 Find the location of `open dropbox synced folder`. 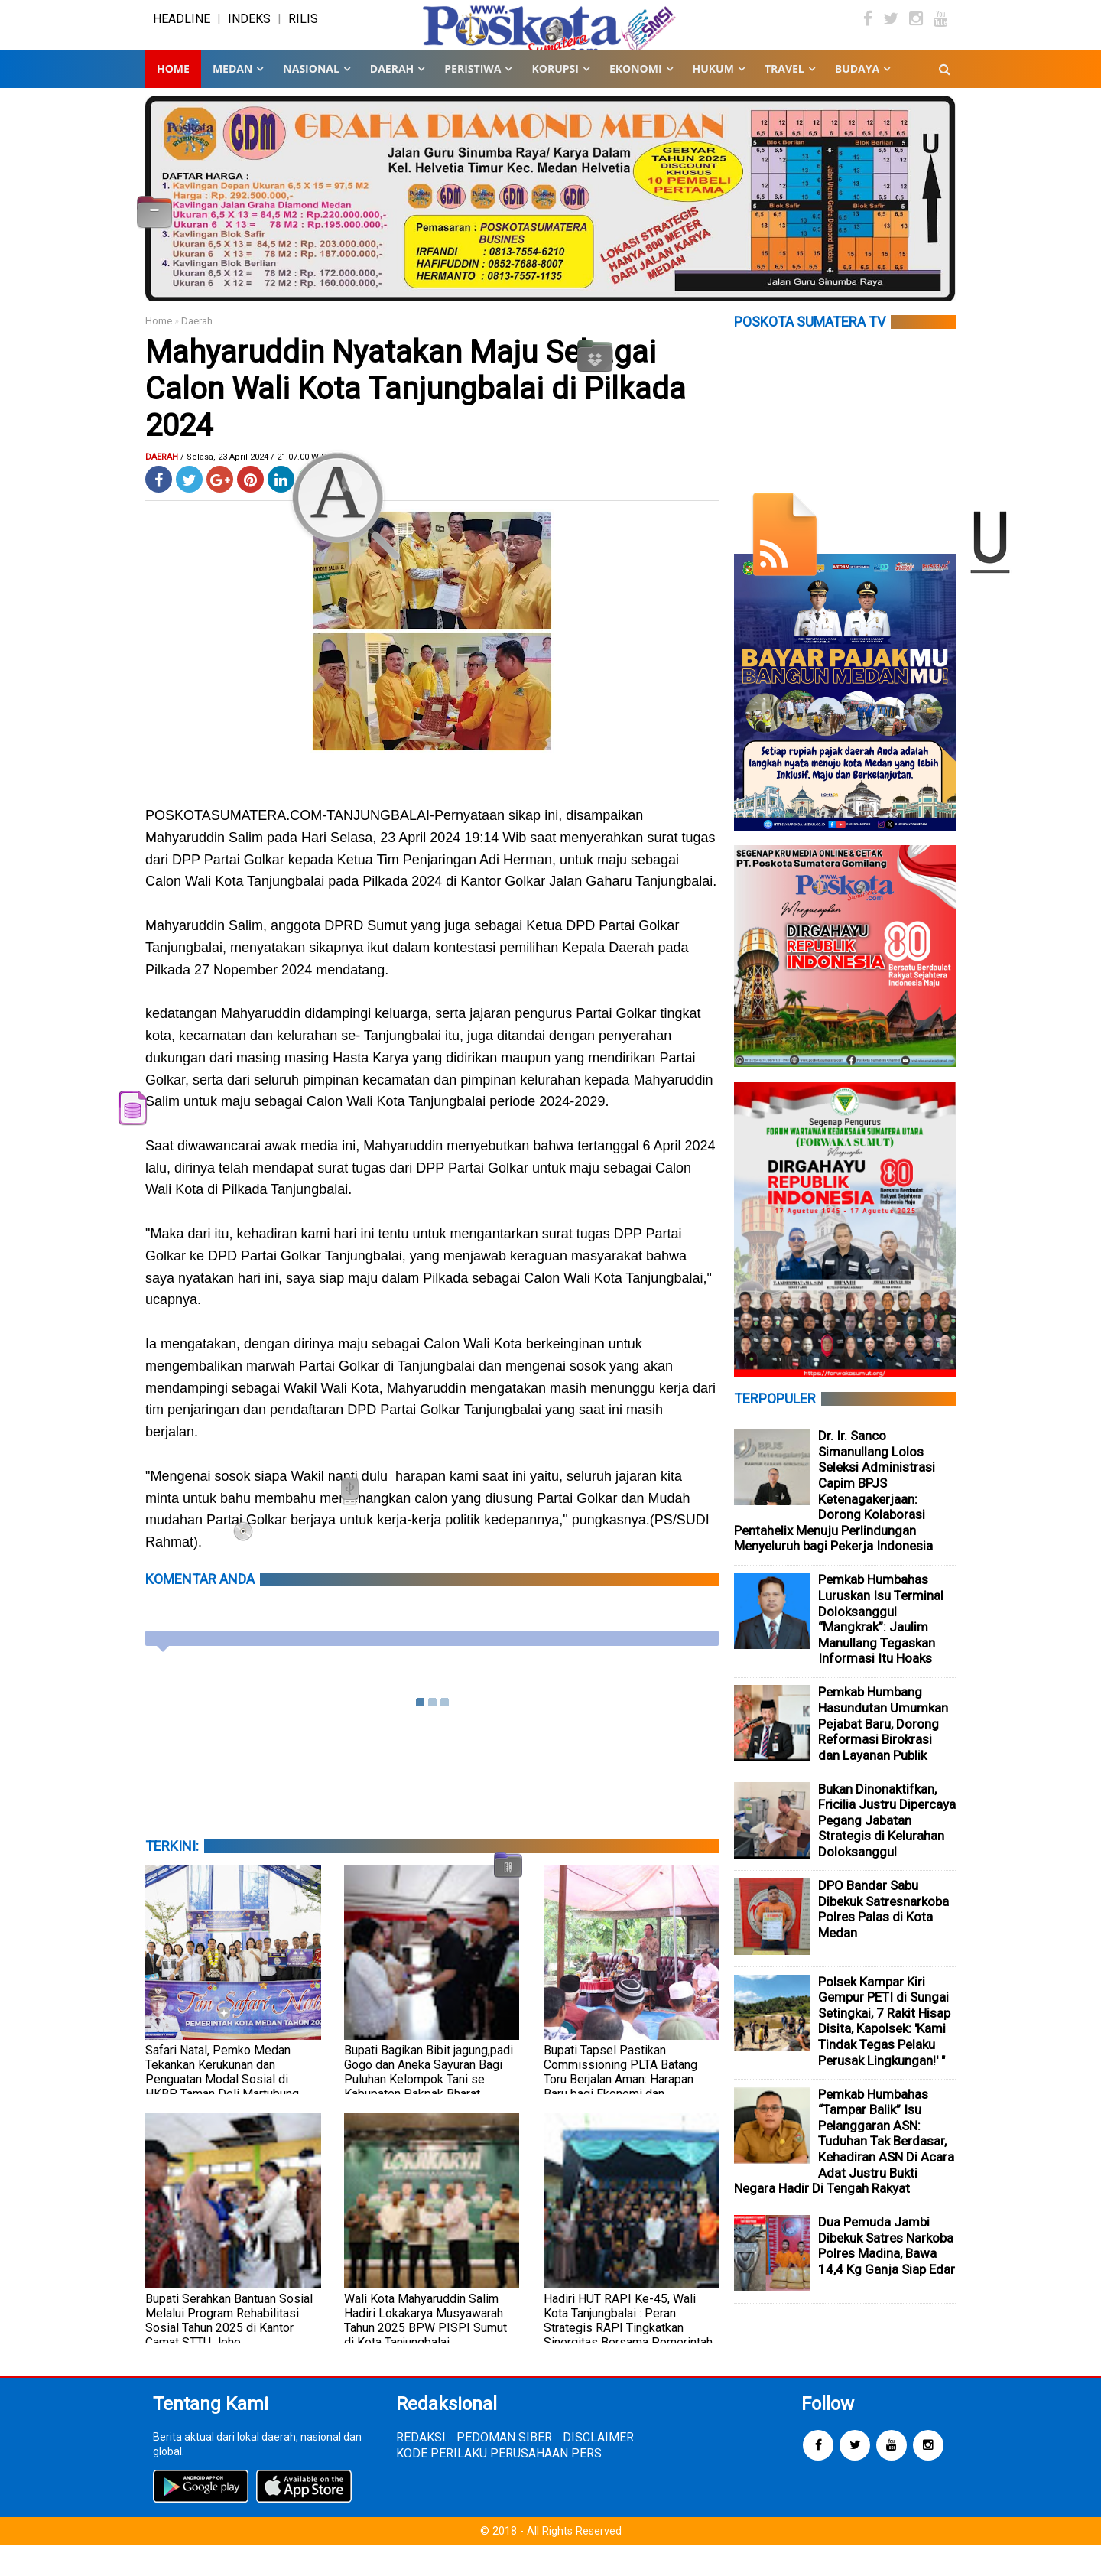

open dropbox synced folder is located at coordinates (595, 356).